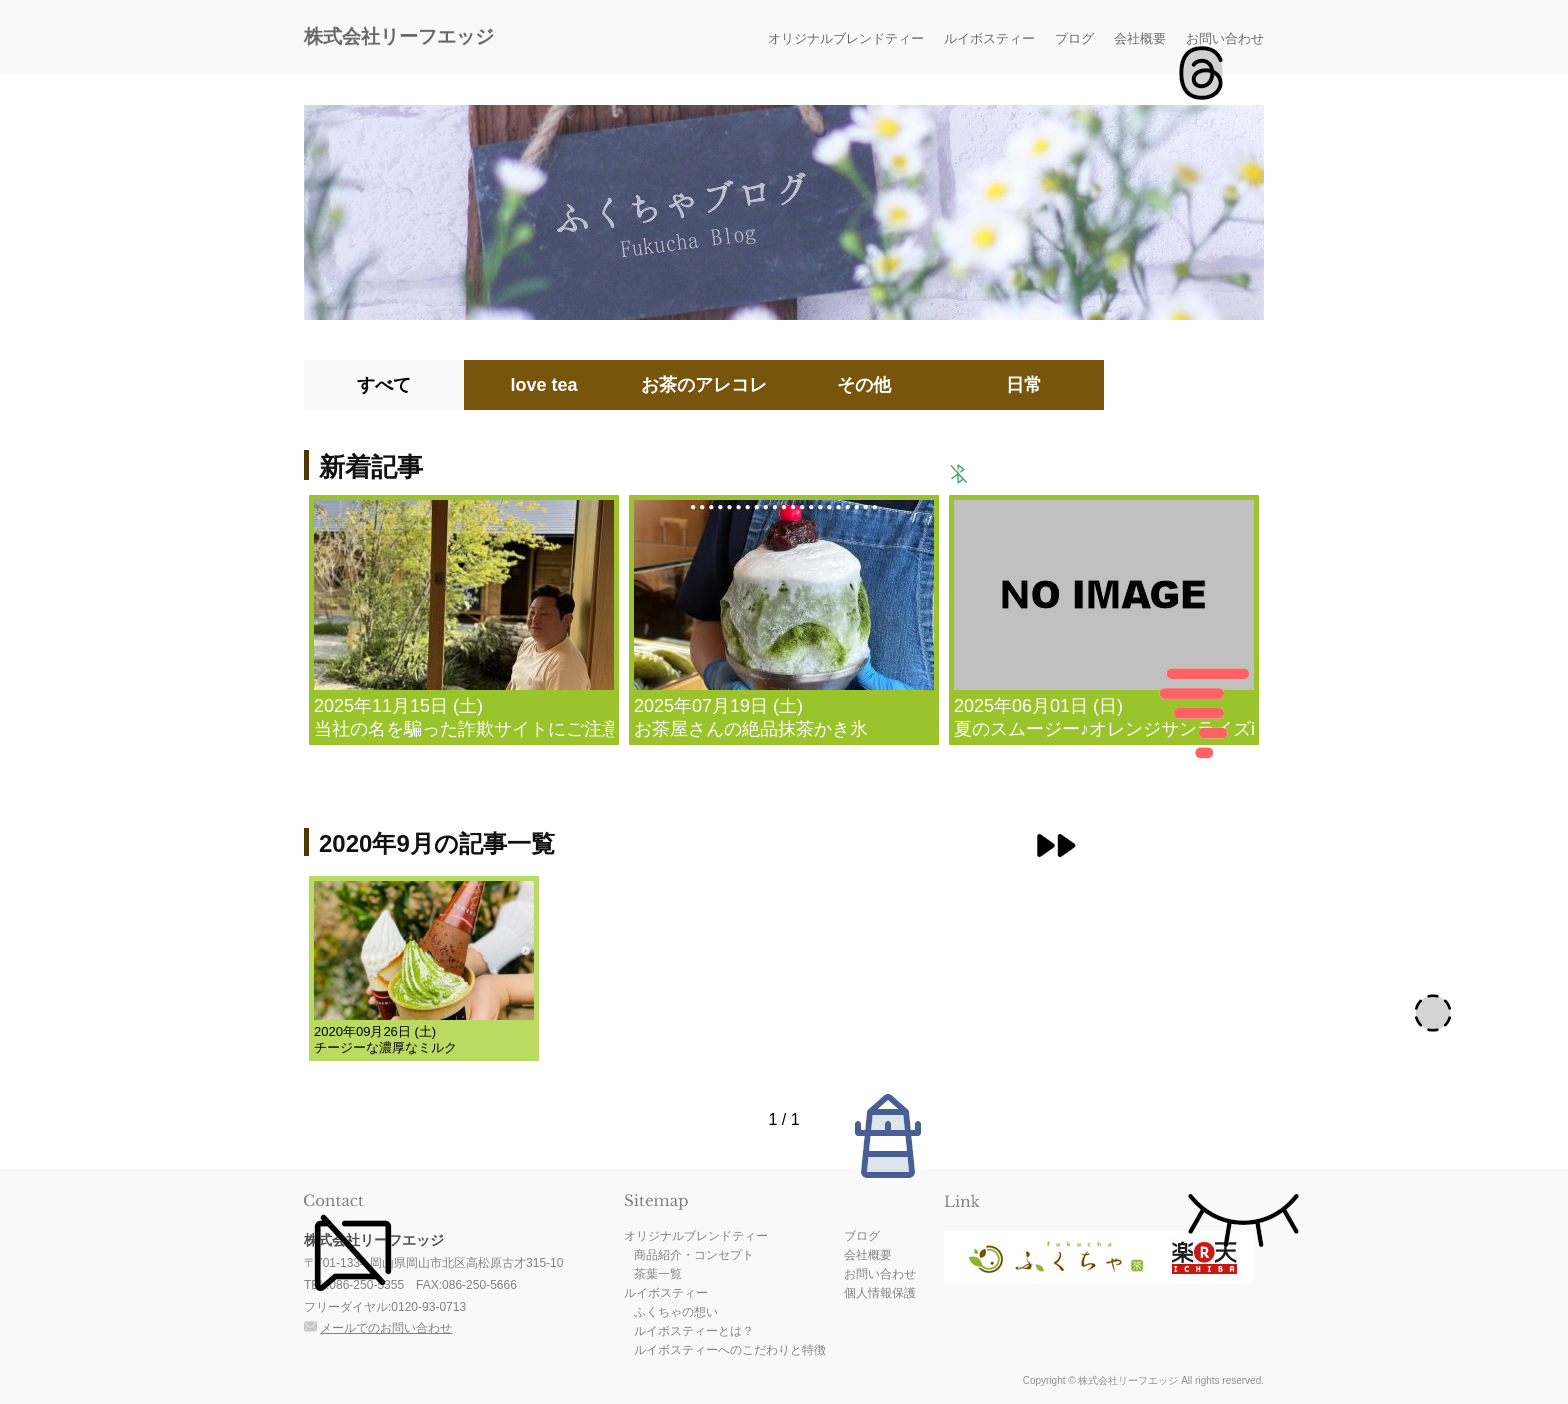  What do you see at coordinates (1202, 73) in the screenshot?
I see `open the Threads app` at bounding box center [1202, 73].